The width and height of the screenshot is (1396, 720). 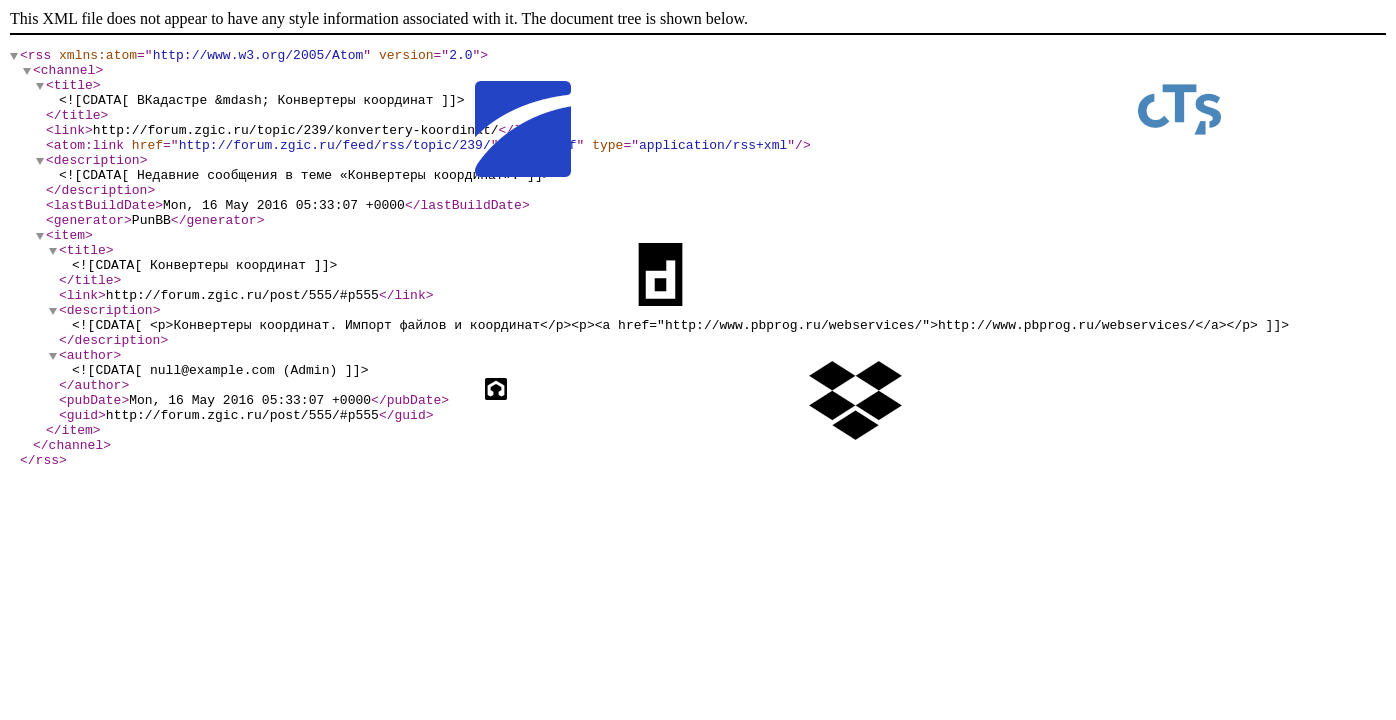 What do you see at coordinates (1179, 109) in the screenshot?
I see `CTS corporation logo` at bounding box center [1179, 109].